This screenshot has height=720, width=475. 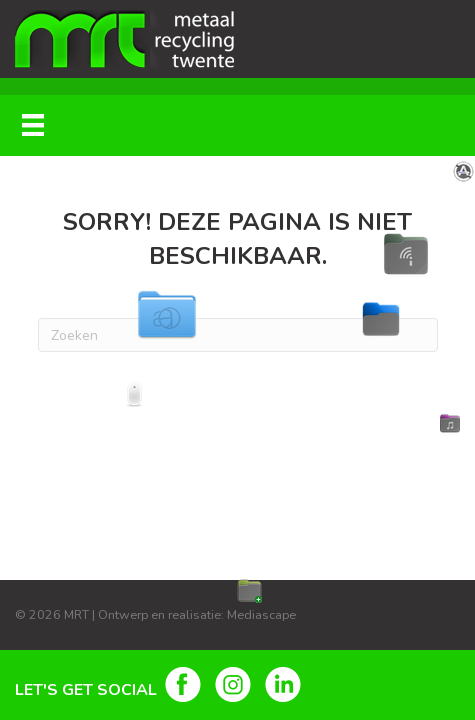 I want to click on create a new folder, so click(x=249, y=590).